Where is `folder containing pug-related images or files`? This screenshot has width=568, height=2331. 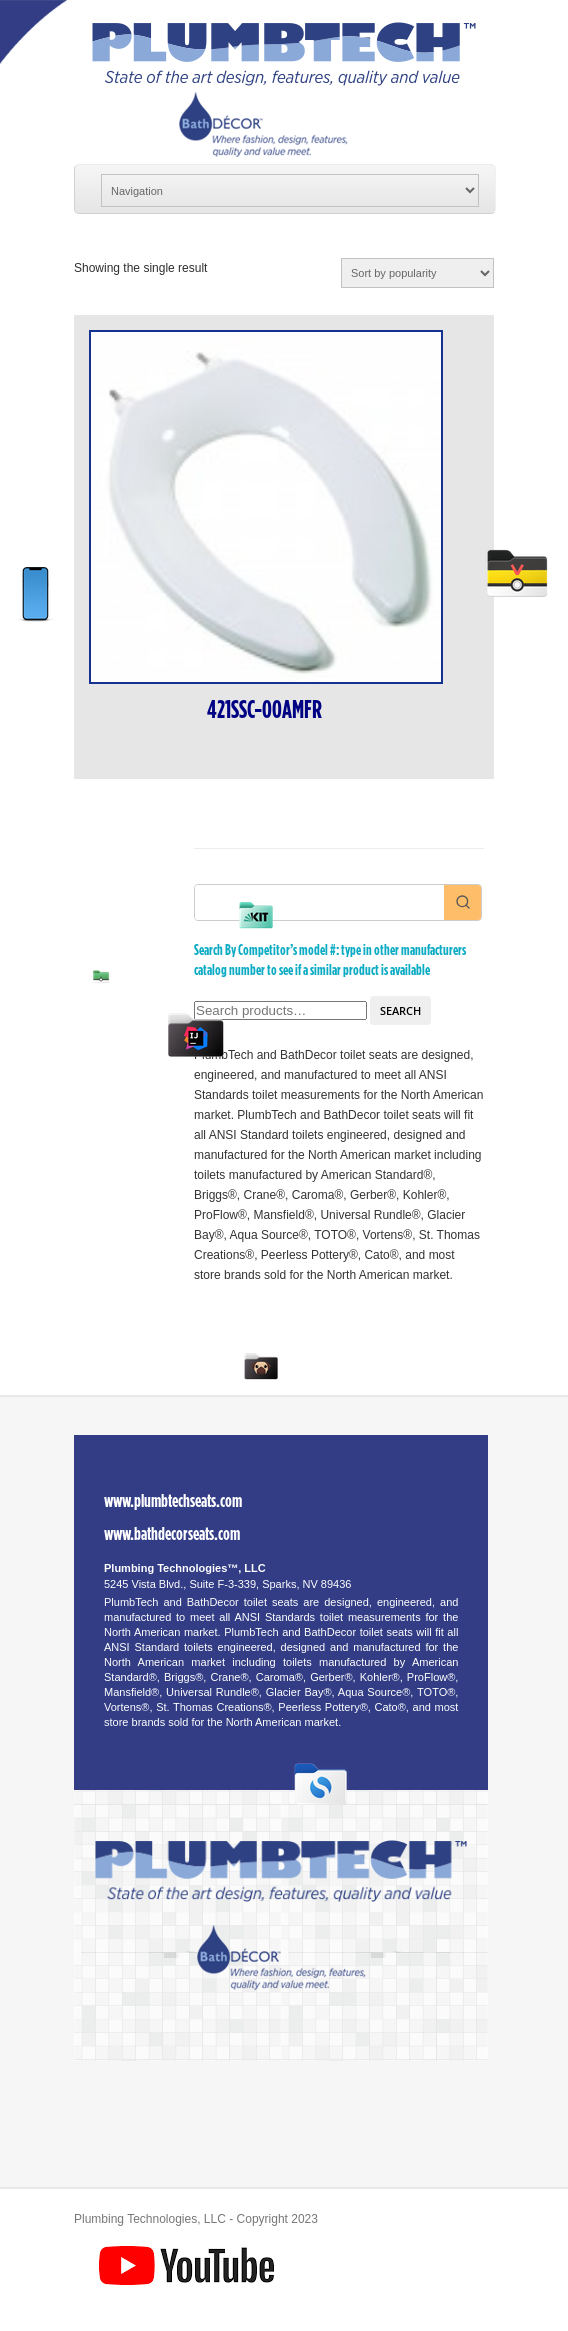
folder containing pug-related images or files is located at coordinates (261, 1367).